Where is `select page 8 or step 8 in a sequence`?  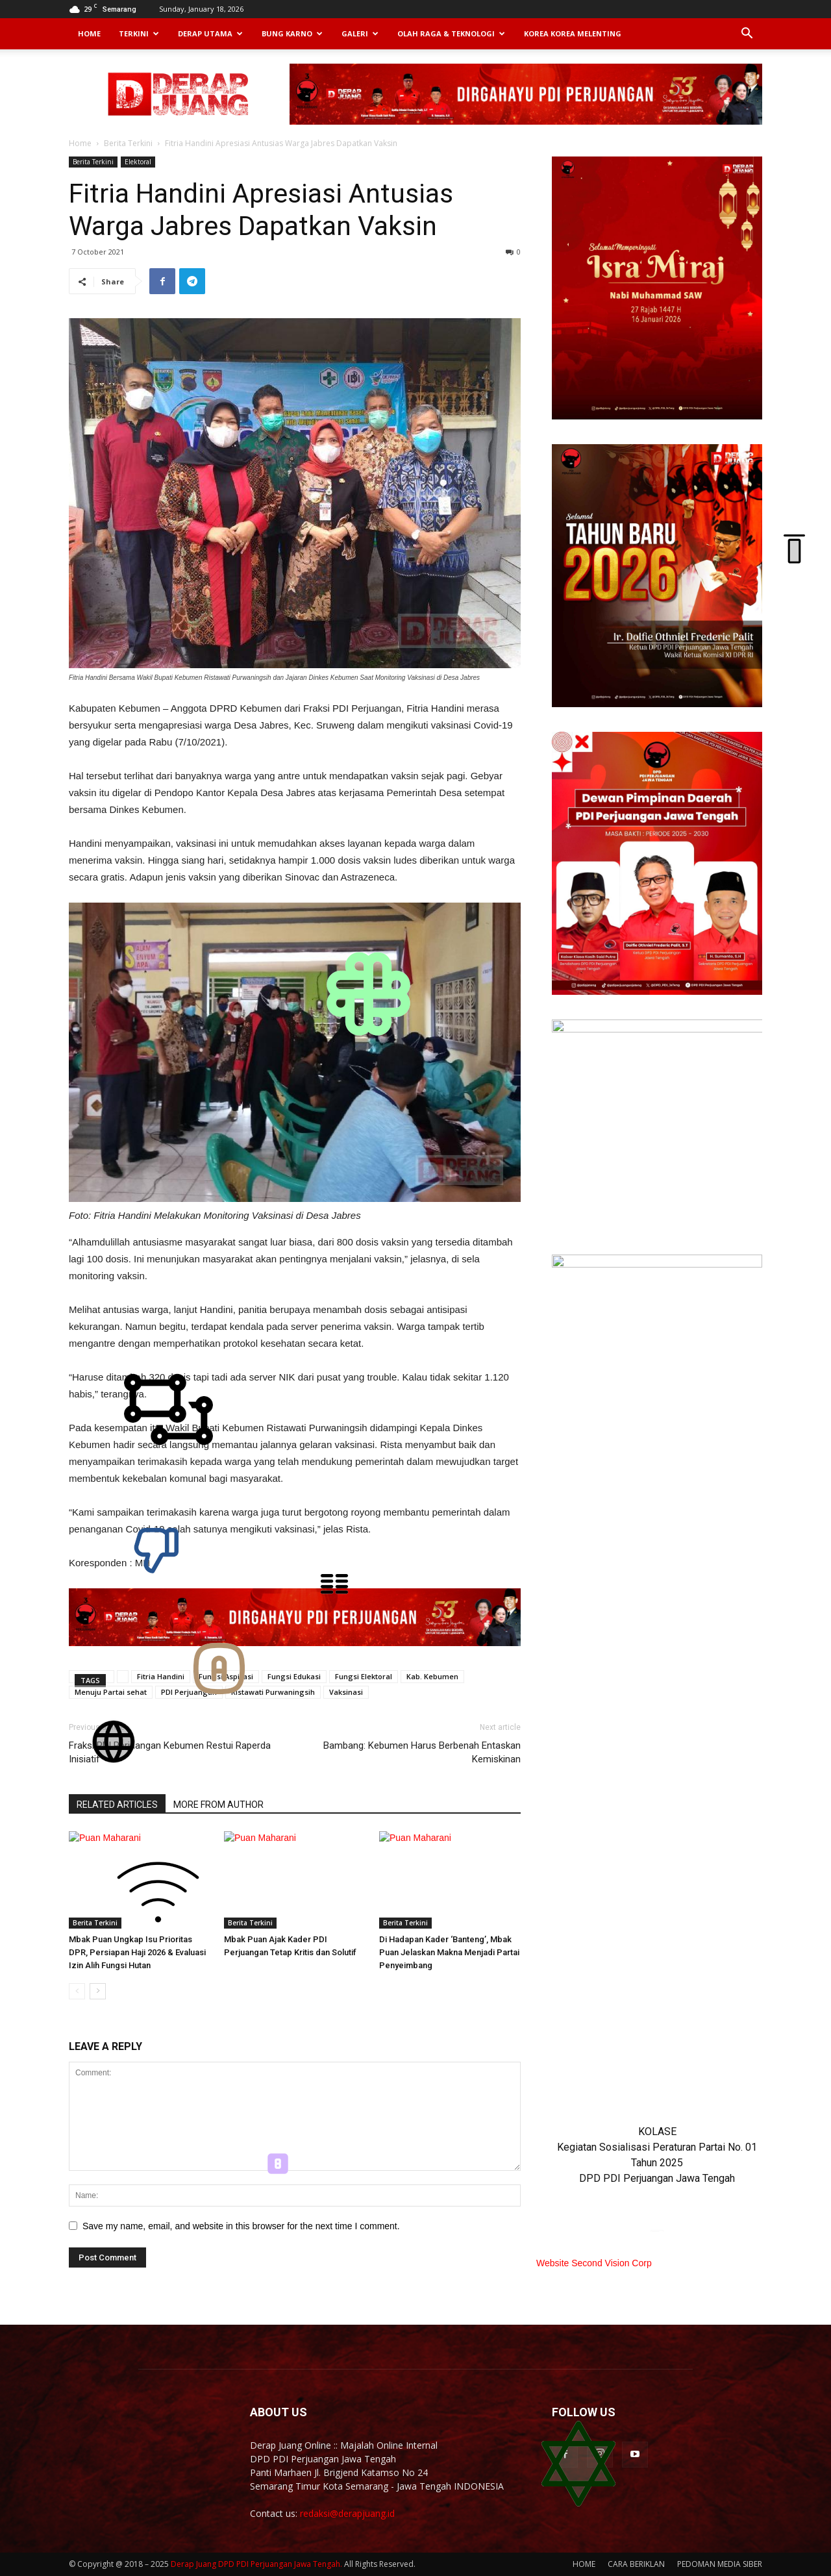 select page 8 or step 8 in a sequence is located at coordinates (278, 2164).